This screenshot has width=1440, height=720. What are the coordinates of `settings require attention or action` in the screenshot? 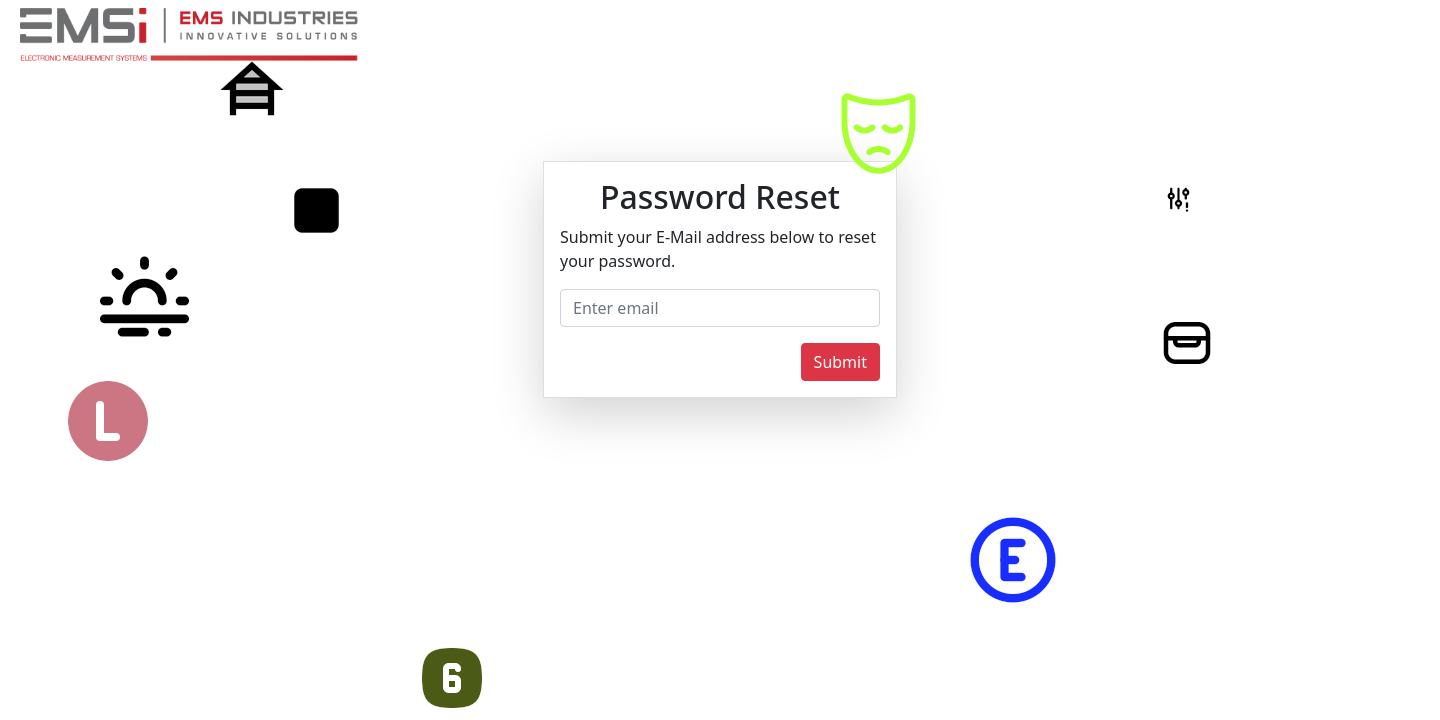 It's located at (1178, 198).